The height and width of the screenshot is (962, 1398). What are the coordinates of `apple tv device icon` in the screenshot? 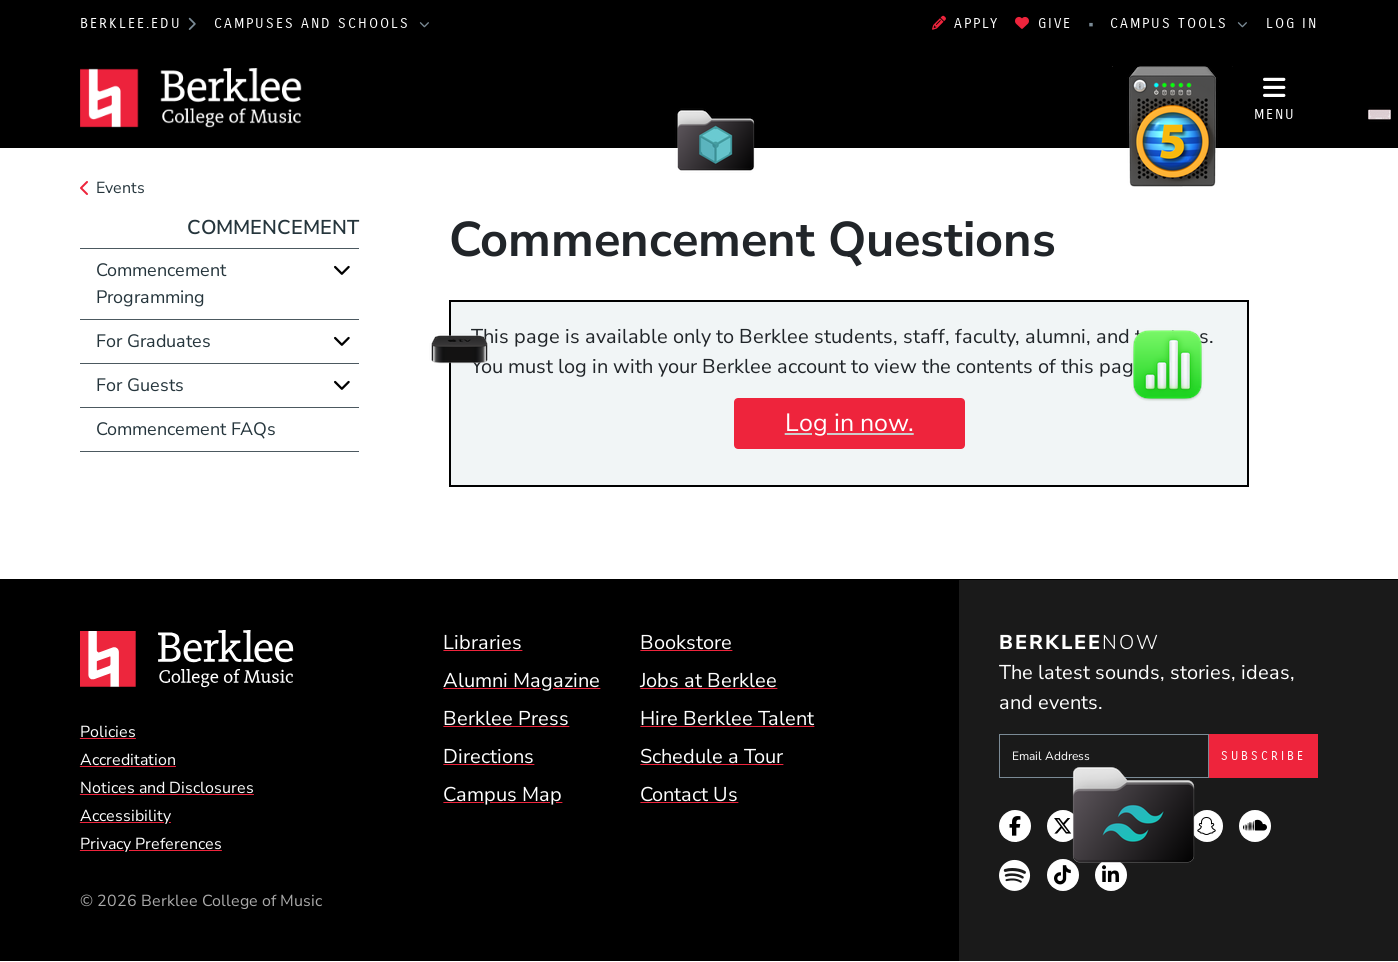 It's located at (459, 340).